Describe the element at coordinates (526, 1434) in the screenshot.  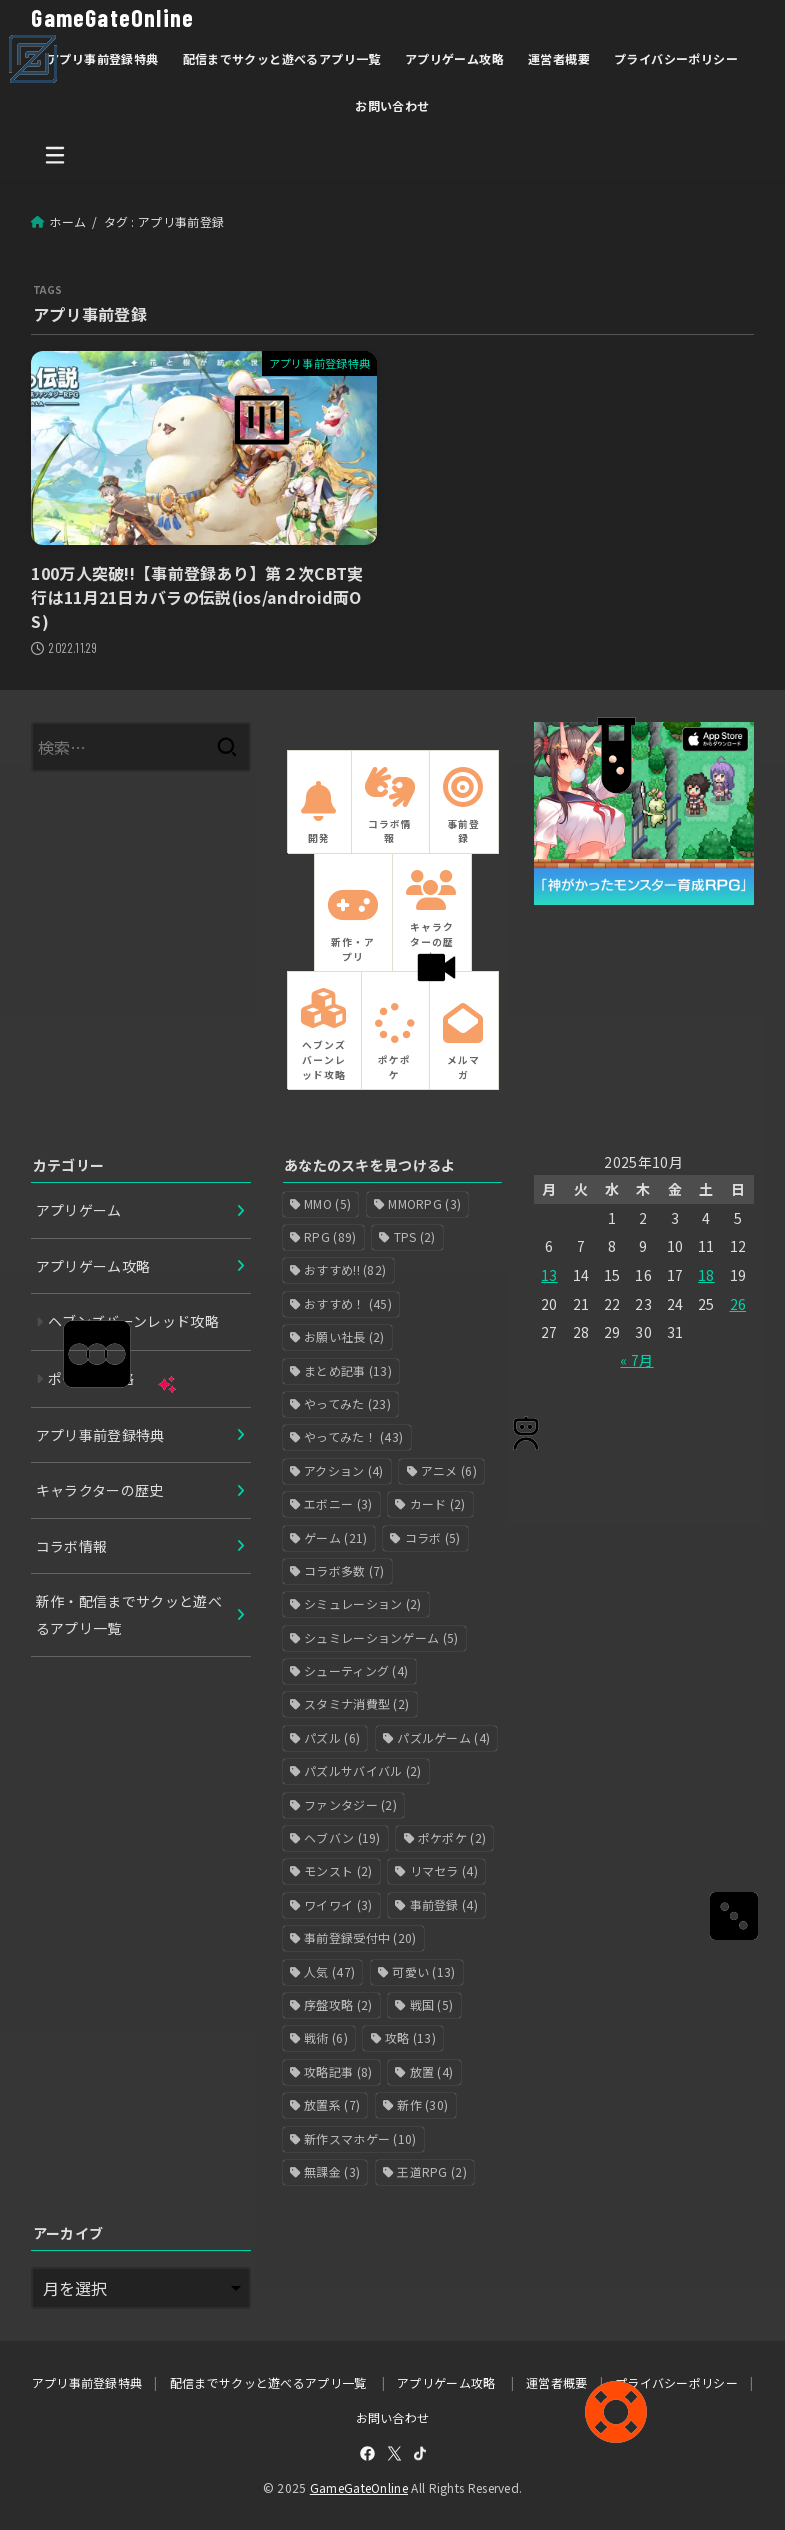
I see `access AI assistant or chatbot feature` at that location.